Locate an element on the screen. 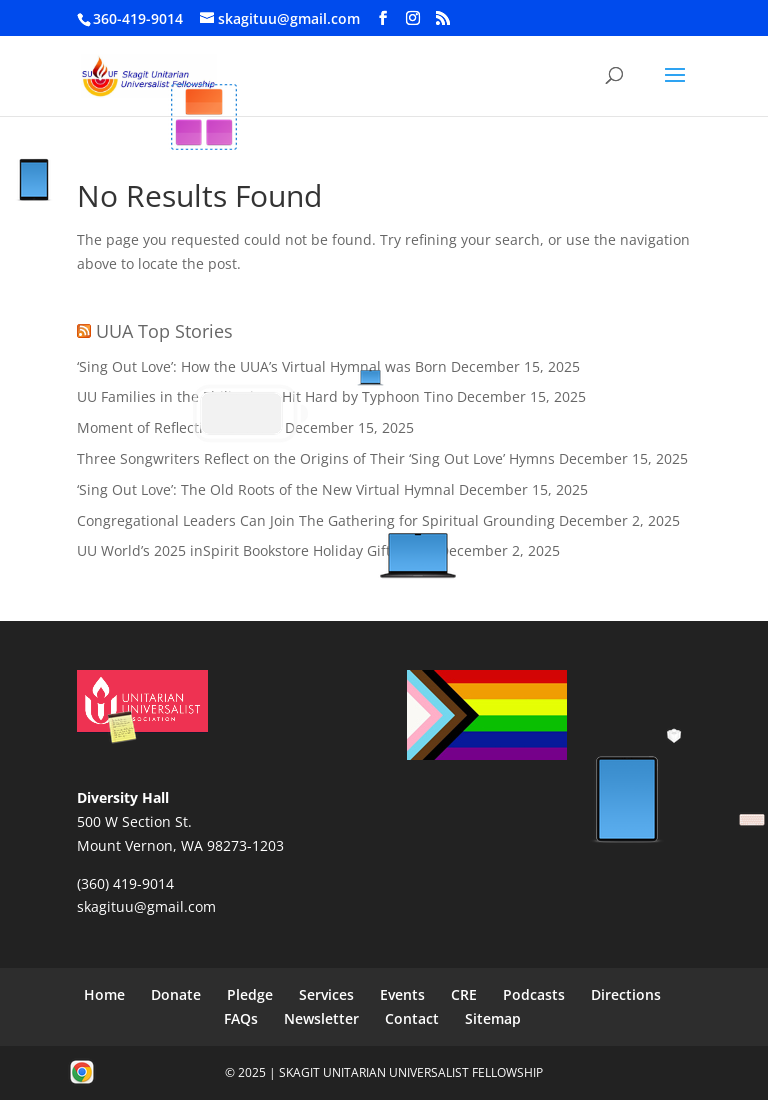  bluetooth keyboard connected is located at coordinates (752, 820).